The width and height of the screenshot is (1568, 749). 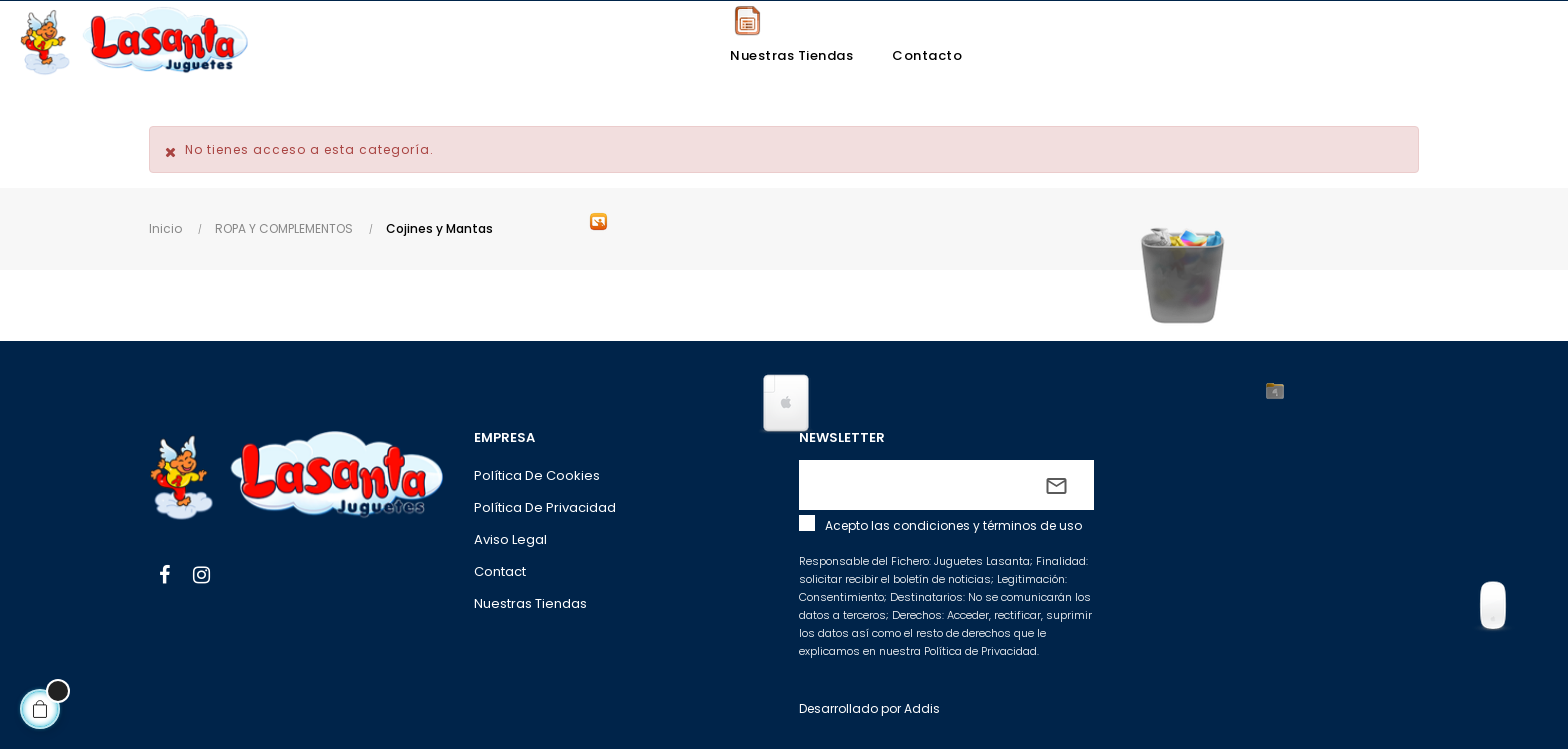 What do you see at coordinates (786, 403) in the screenshot?
I see `access AirPort Express network settings` at bounding box center [786, 403].